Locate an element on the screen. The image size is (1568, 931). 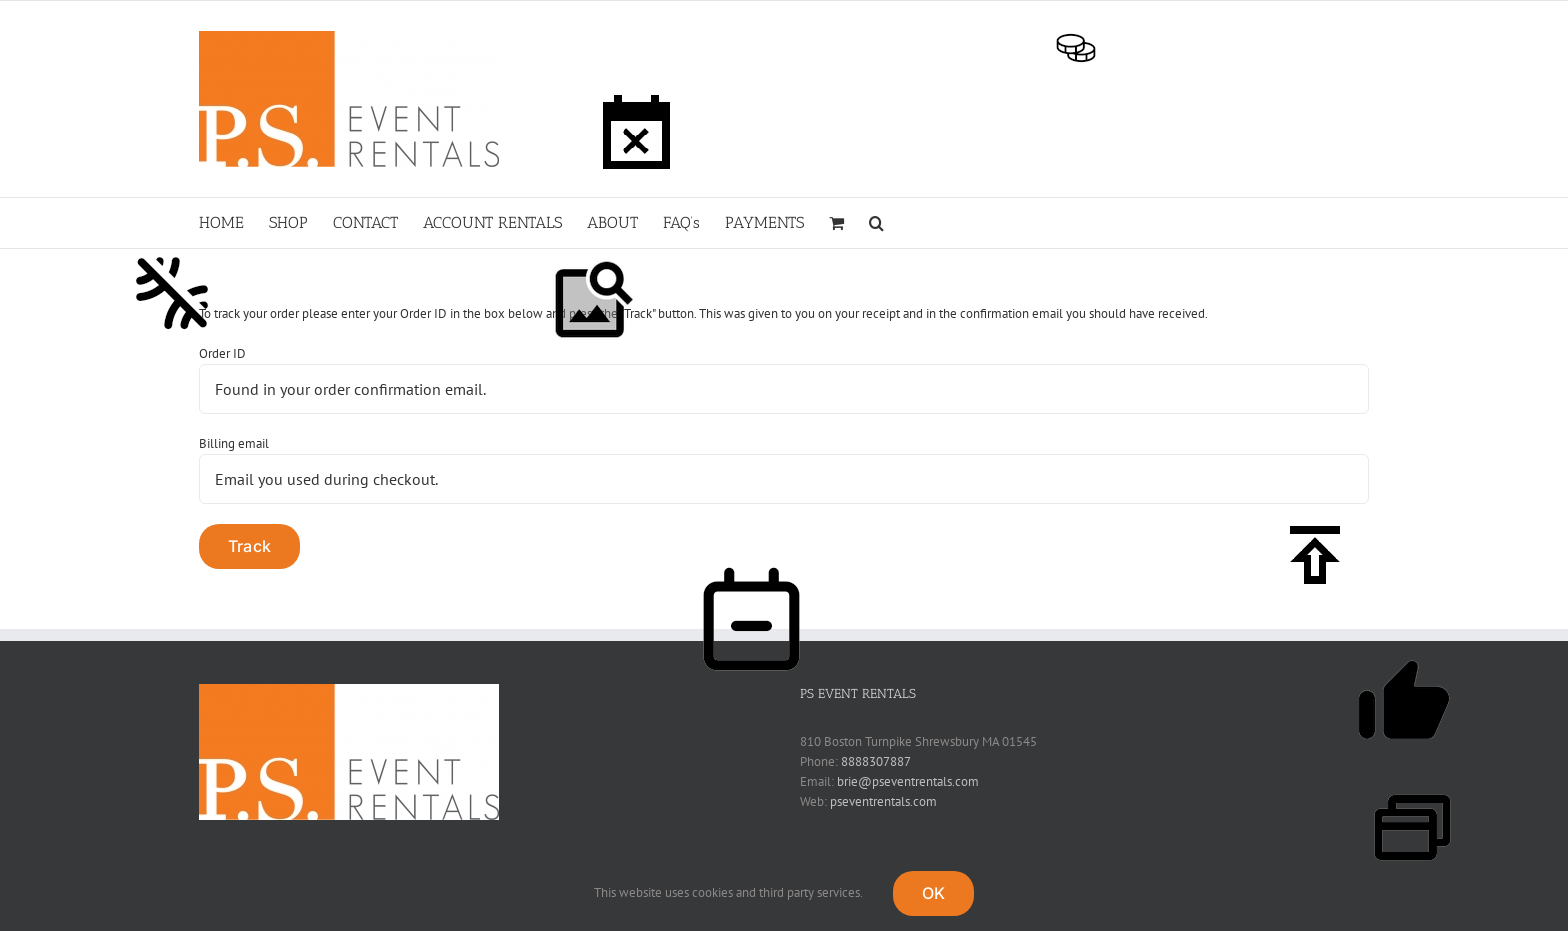
remove an event from your calendar is located at coordinates (751, 622).